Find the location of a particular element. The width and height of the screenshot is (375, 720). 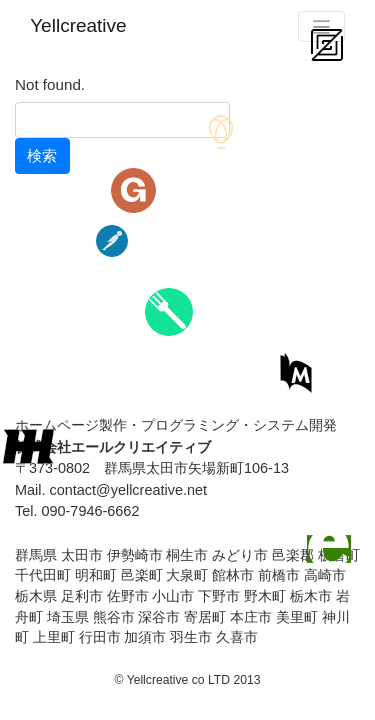

open the Car Throttle app is located at coordinates (28, 446).